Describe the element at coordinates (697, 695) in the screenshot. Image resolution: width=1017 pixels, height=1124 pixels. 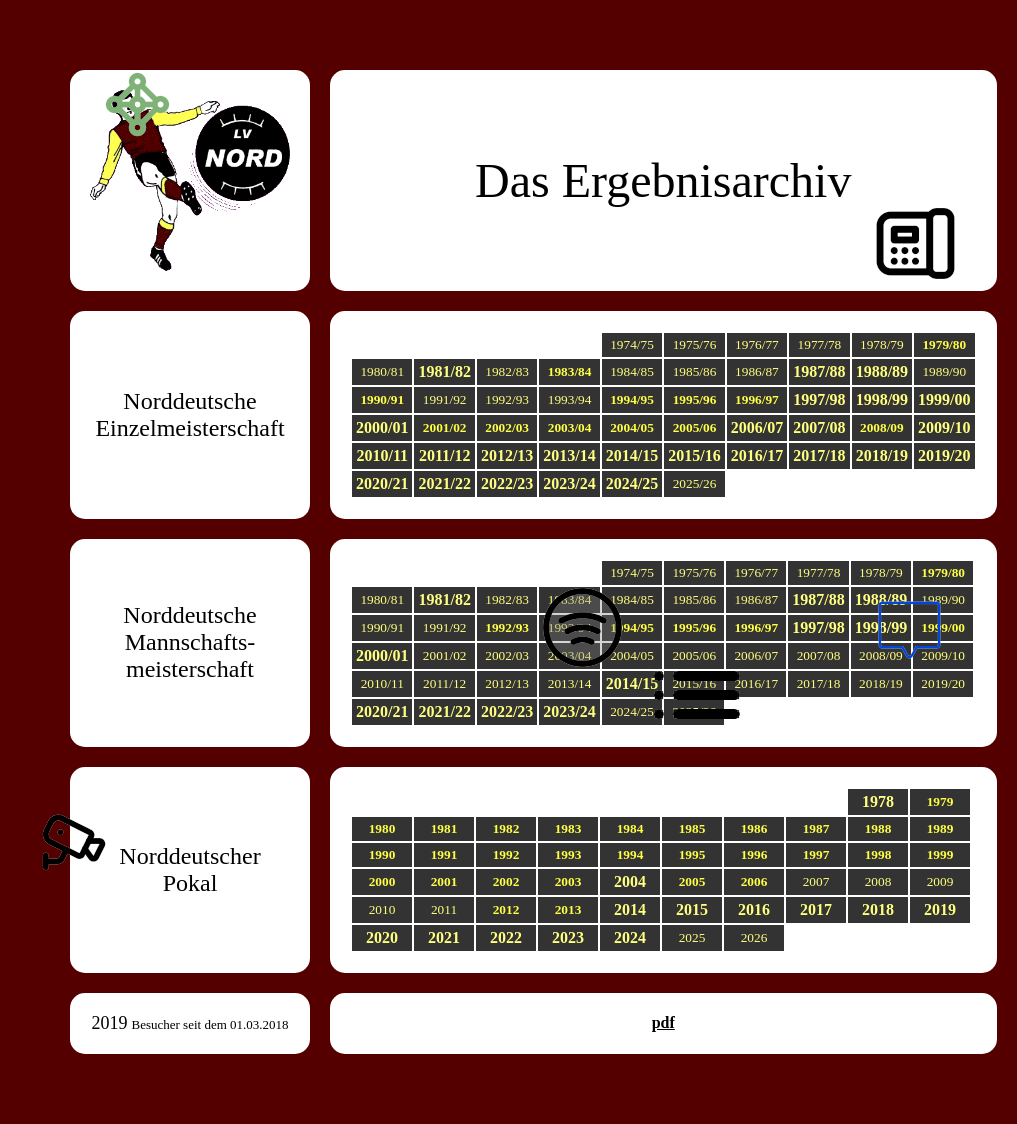
I see `view items in list format` at that location.